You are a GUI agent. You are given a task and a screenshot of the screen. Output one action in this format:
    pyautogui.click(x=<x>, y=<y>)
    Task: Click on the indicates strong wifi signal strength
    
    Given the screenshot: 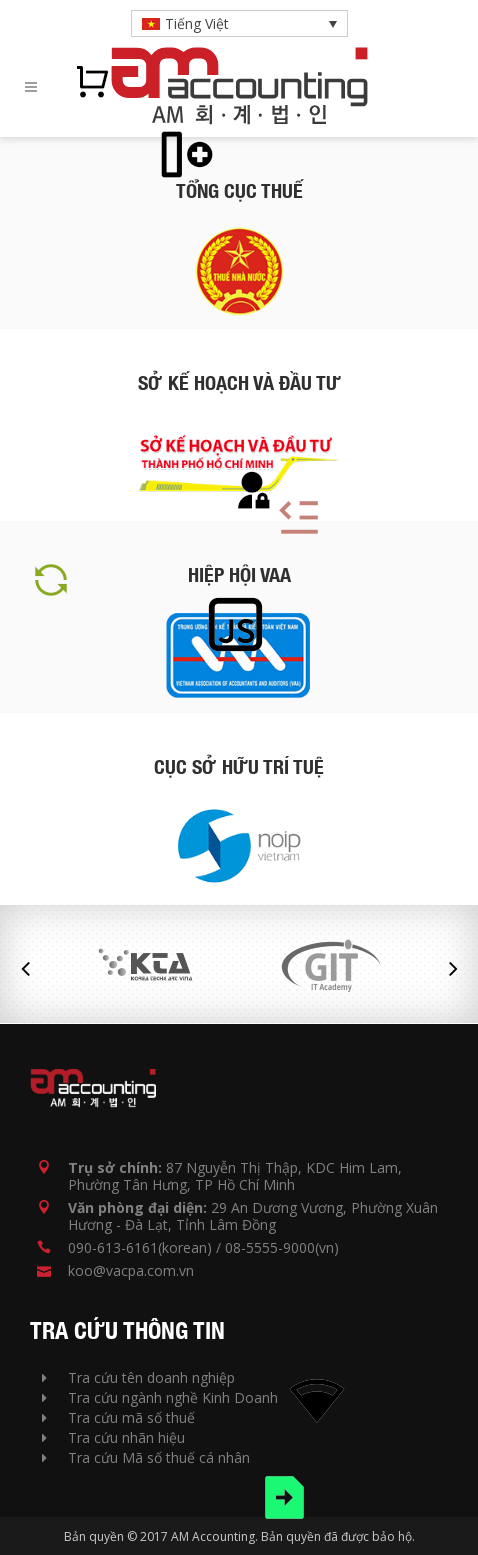 What is the action you would take?
    pyautogui.click(x=317, y=1401)
    